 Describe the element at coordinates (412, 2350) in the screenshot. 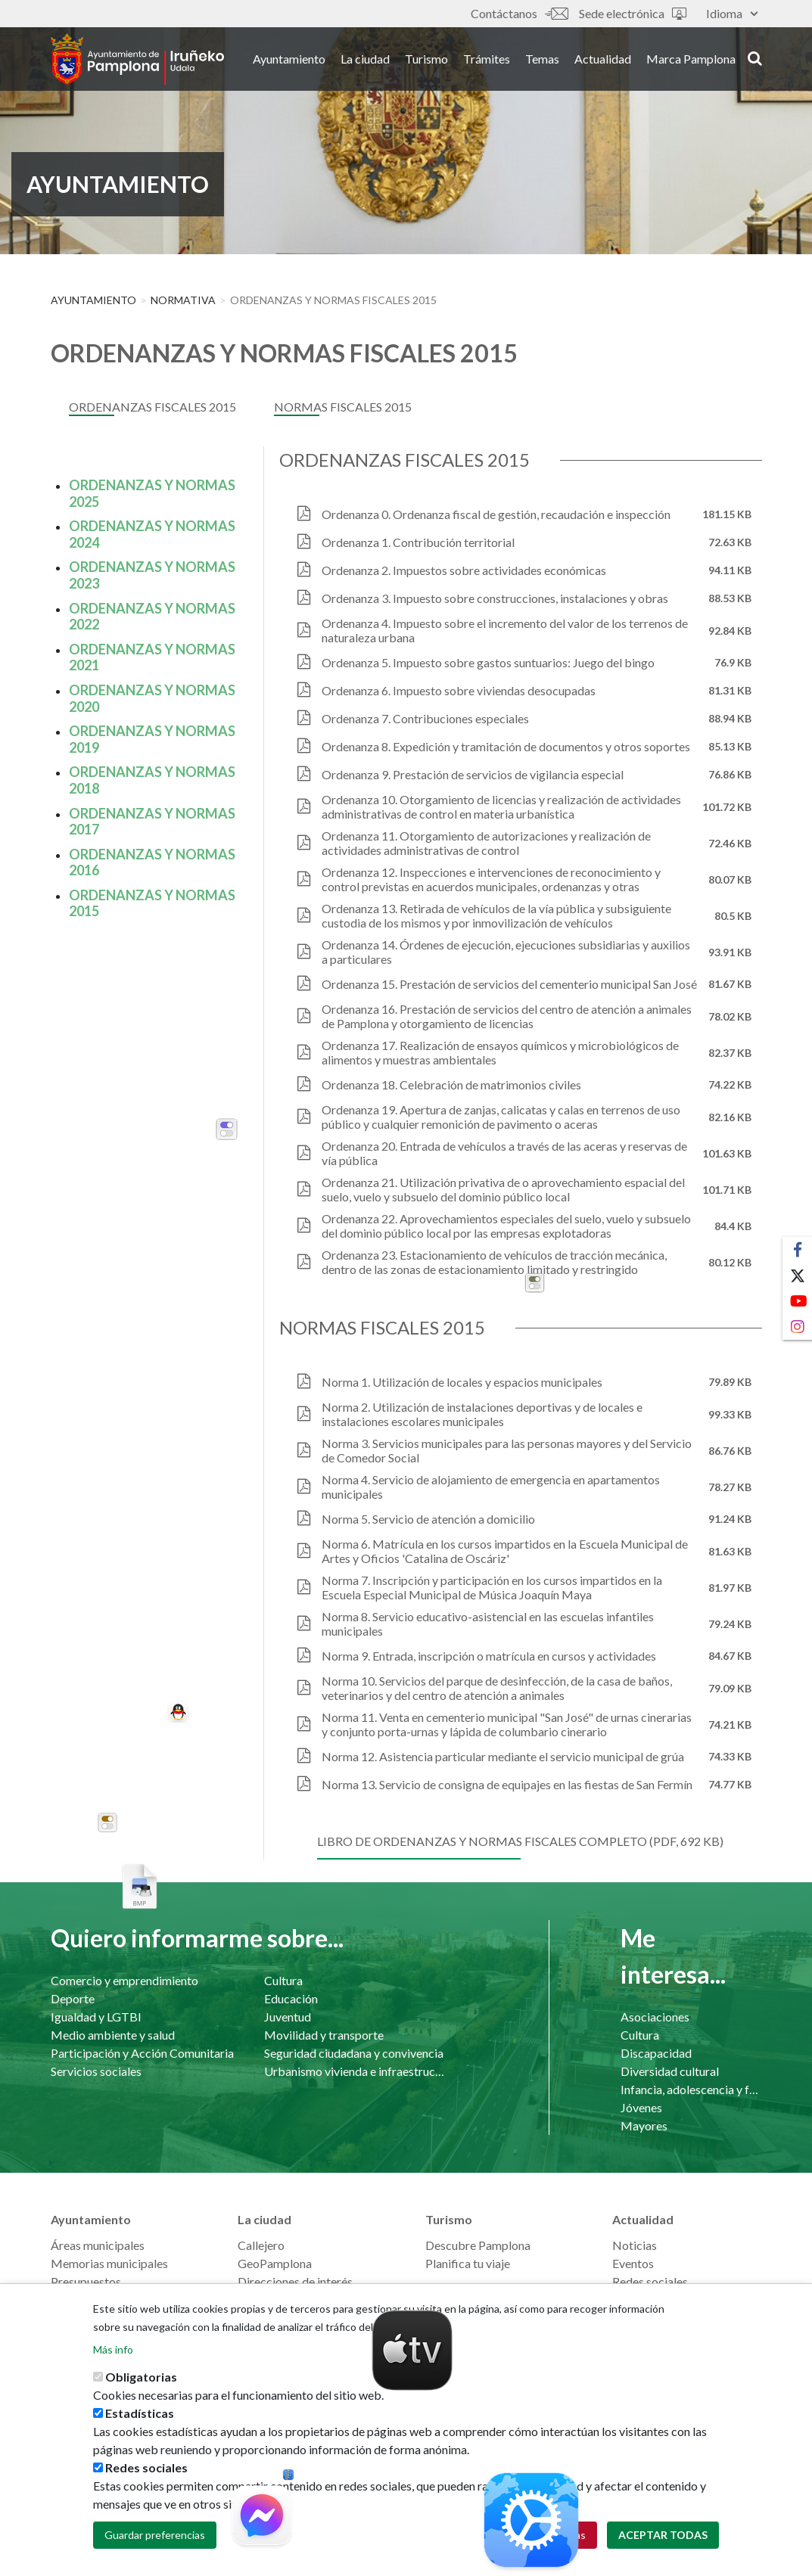

I see `open the apple tv app` at that location.